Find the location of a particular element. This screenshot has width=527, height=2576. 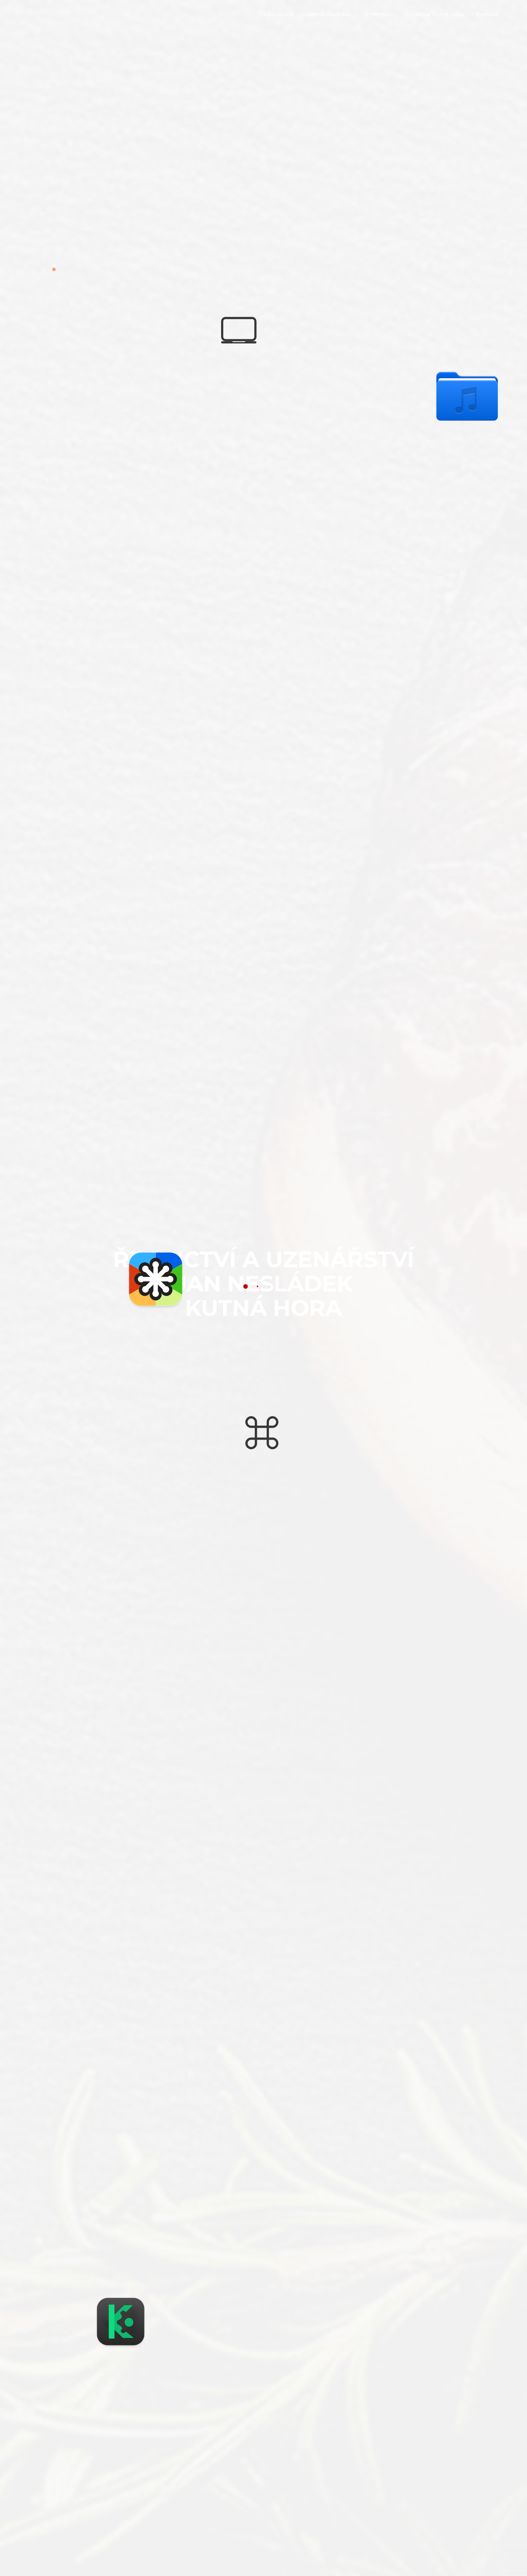

open your music files folder is located at coordinates (467, 396).